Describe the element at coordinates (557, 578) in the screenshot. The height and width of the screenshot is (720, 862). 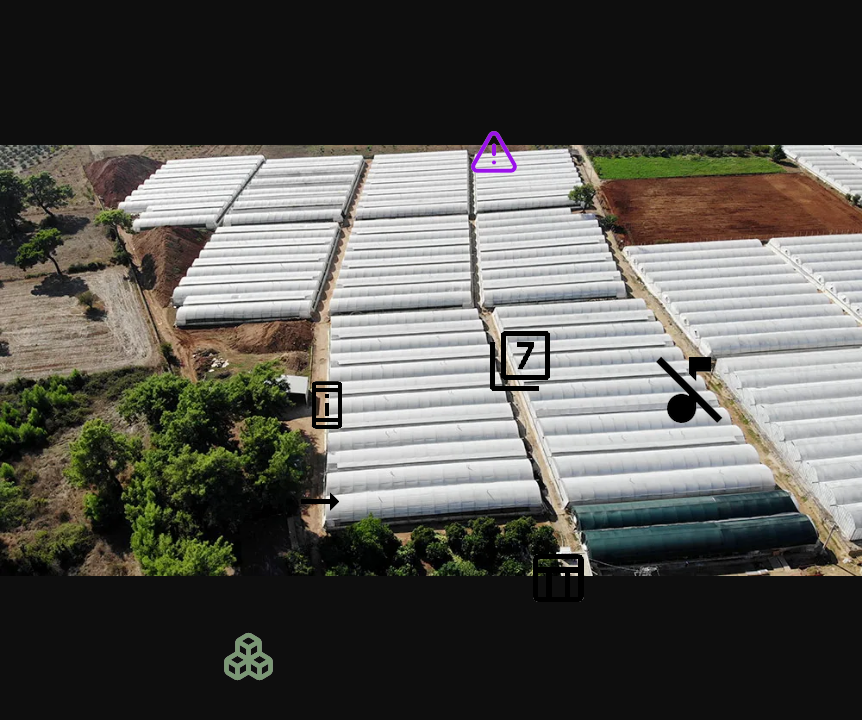
I see `view data in table format` at that location.